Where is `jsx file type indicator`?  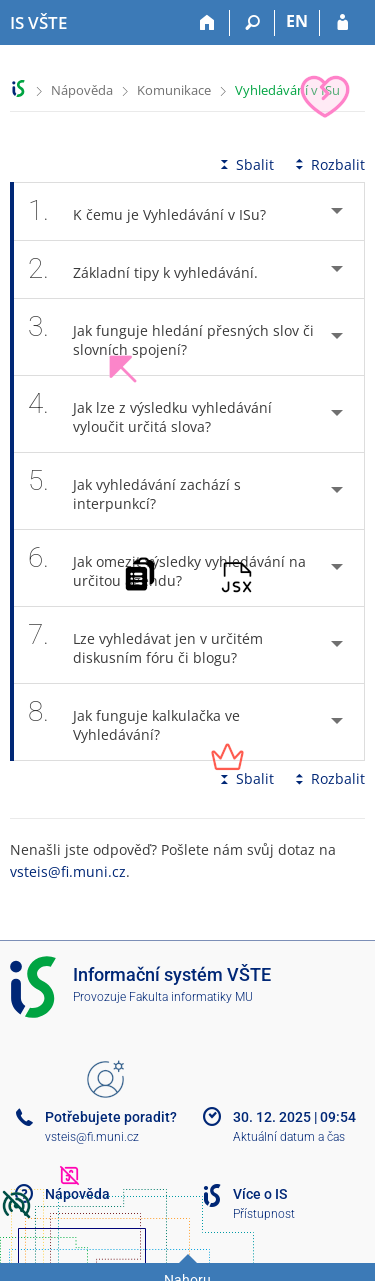 jsx file type indicator is located at coordinates (237, 578).